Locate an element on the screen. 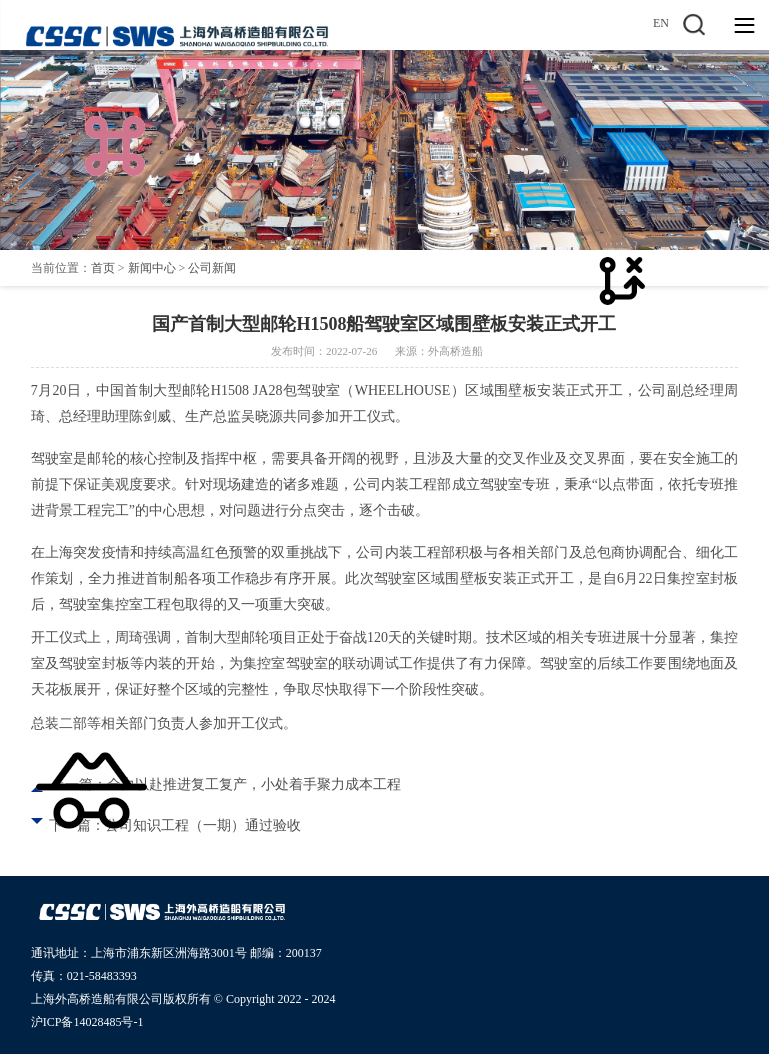 This screenshot has height=1054, width=769. enable incognito or private browsing mode is located at coordinates (91, 790).